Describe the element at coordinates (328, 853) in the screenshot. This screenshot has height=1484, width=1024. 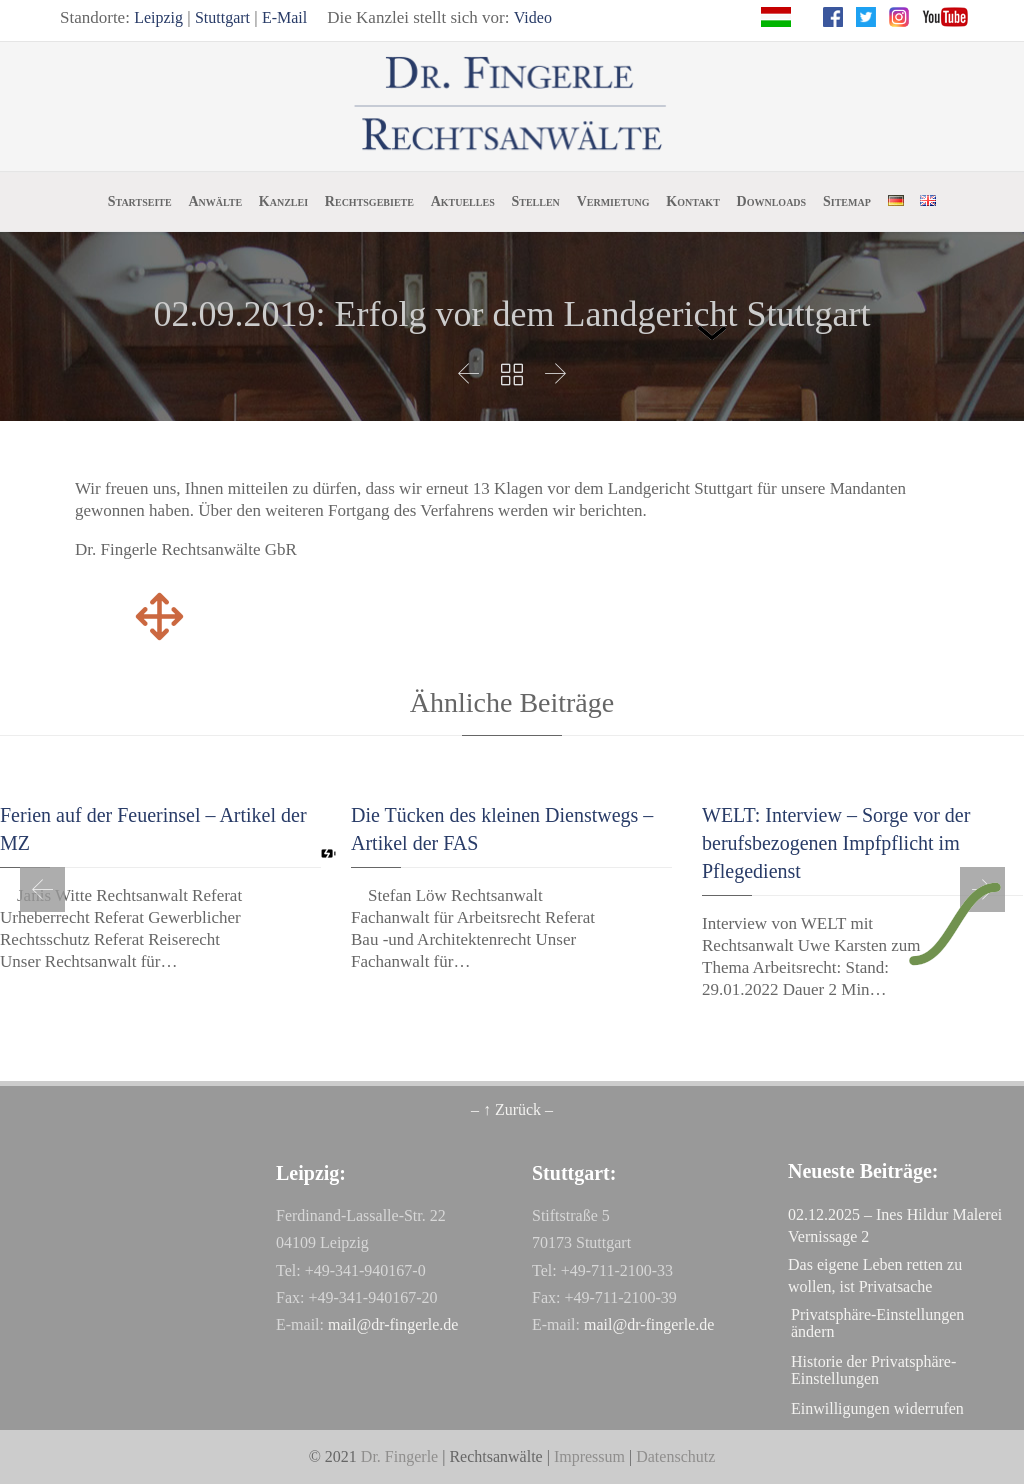
I see `indicates device is currently charging` at that location.